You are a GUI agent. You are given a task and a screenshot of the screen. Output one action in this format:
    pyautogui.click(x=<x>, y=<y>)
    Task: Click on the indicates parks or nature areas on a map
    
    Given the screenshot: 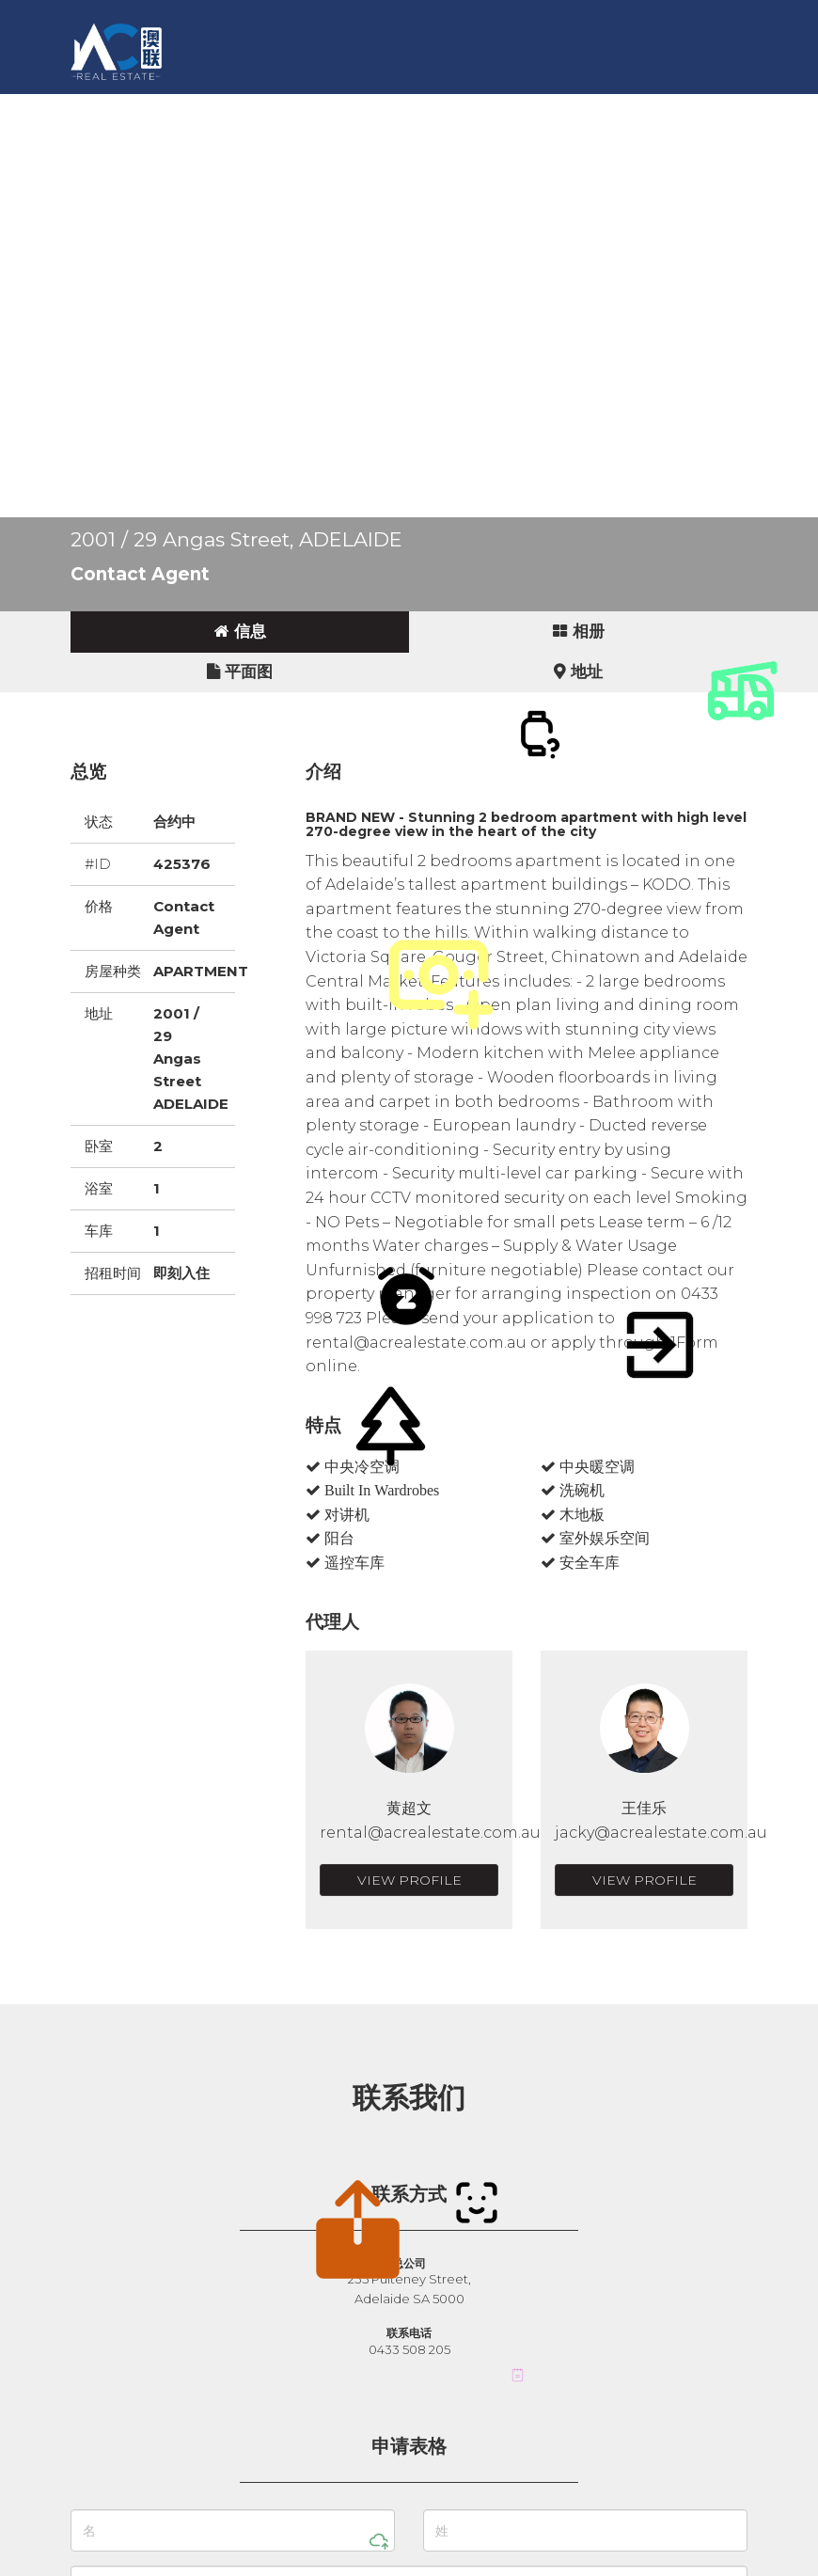 What is the action you would take?
    pyautogui.click(x=390, y=1426)
    